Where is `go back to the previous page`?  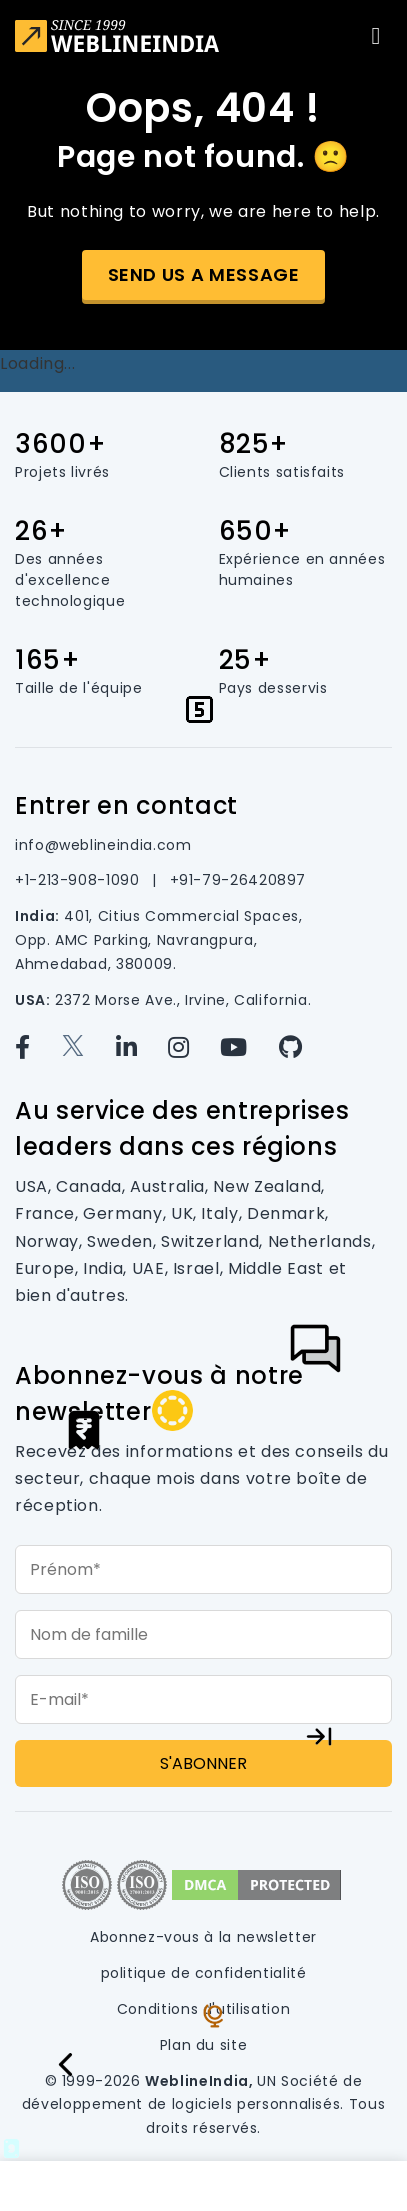
go back to the previous page is located at coordinates (67, 2064).